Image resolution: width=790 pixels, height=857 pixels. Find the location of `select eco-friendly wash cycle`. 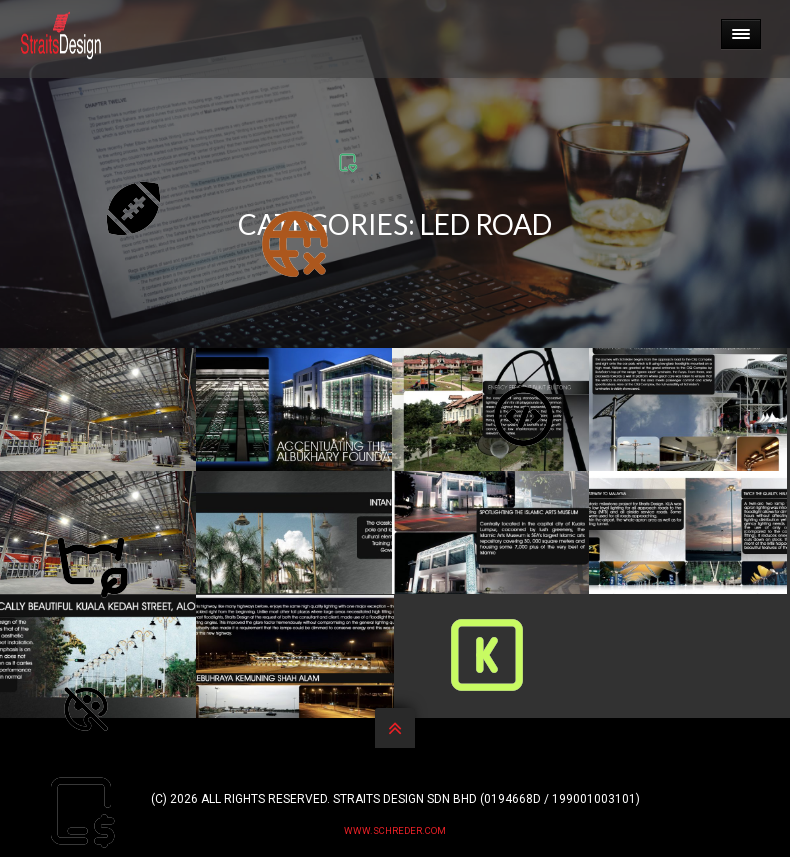

select eco-friendly wash cycle is located at coordinates (91, 561).